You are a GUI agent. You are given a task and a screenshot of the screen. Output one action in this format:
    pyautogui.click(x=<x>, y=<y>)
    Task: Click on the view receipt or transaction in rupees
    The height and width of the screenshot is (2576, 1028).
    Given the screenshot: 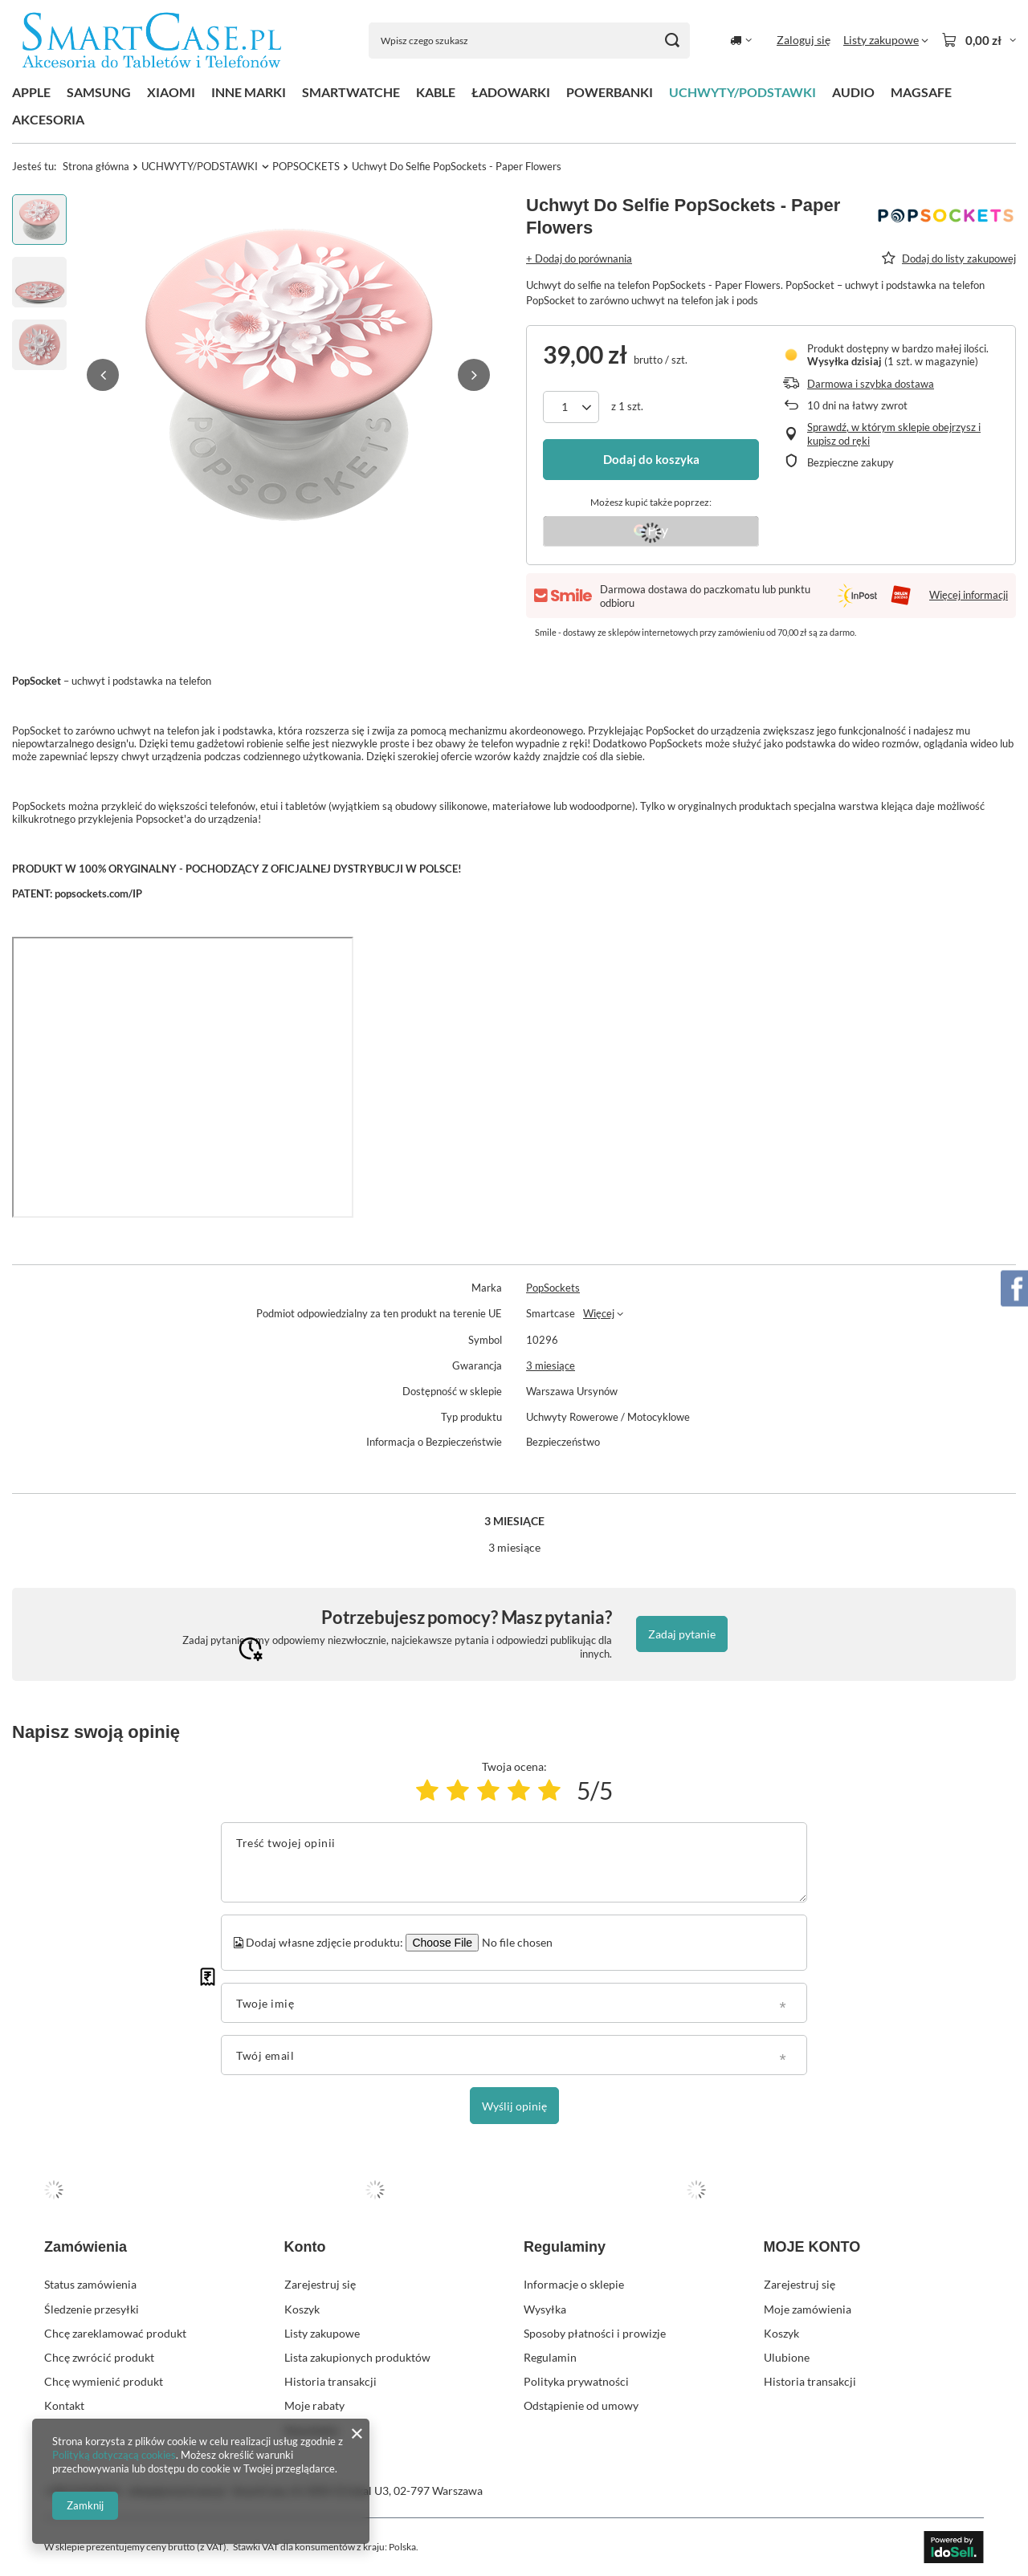 What is the action you would take?
    pyautogui.click(x=207, y=1976)
    